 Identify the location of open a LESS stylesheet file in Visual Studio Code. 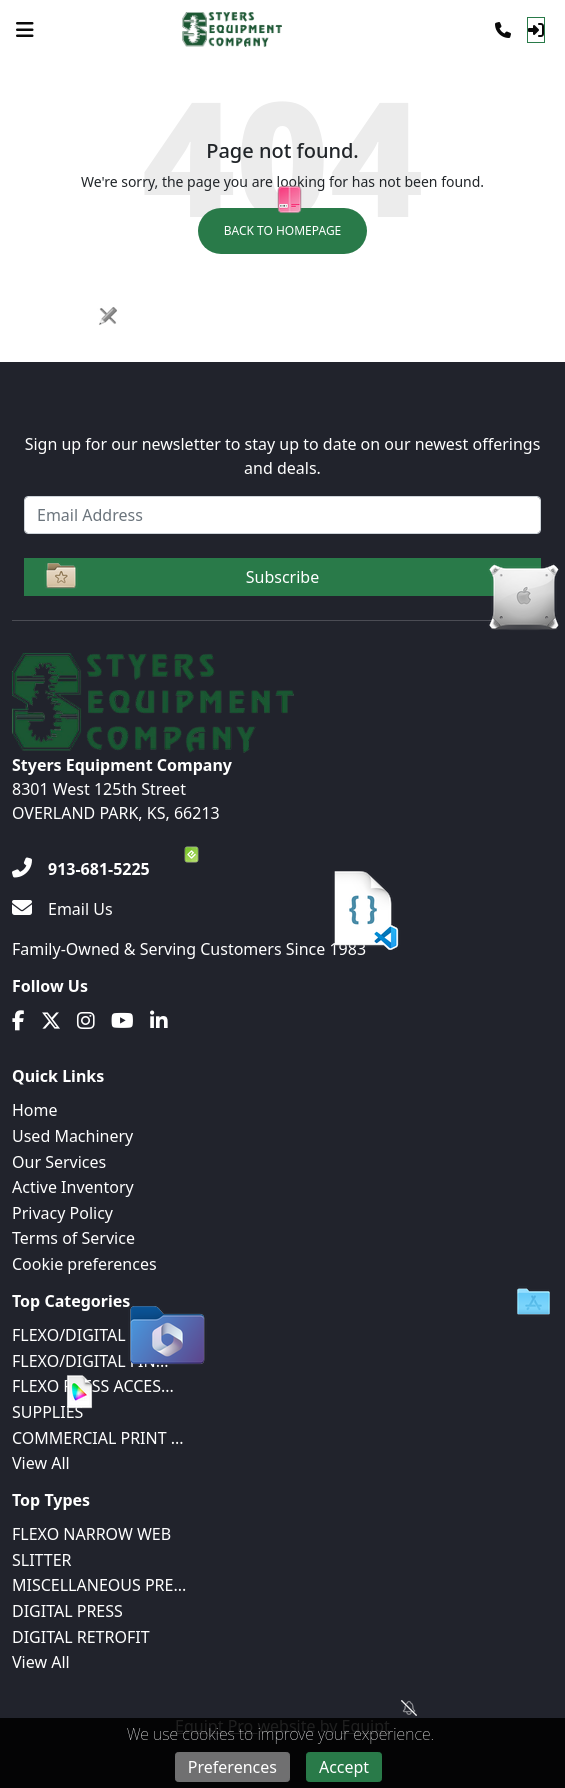
(363, 910).